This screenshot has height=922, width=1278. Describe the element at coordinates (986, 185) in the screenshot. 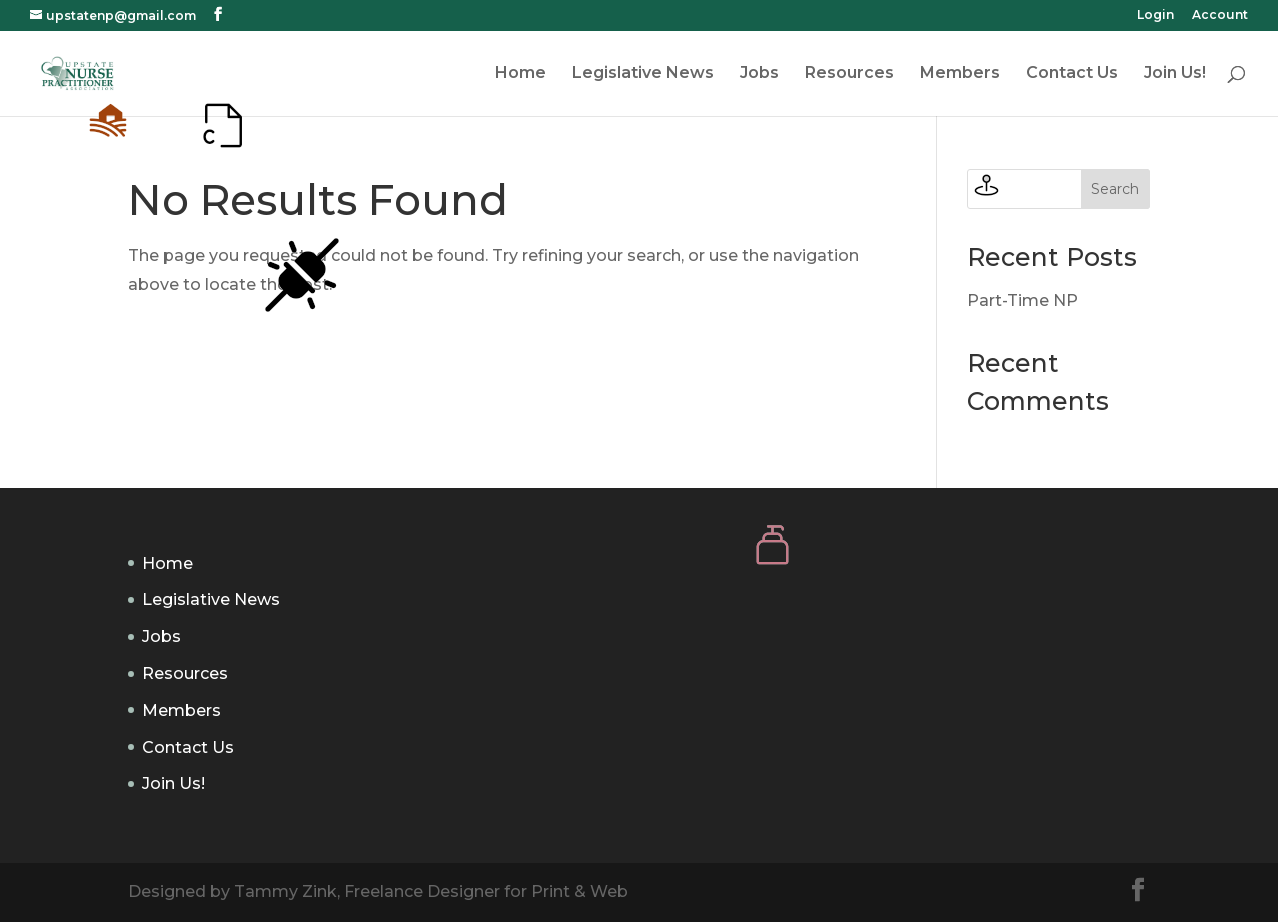

I see `mark a location on the map` at that location.